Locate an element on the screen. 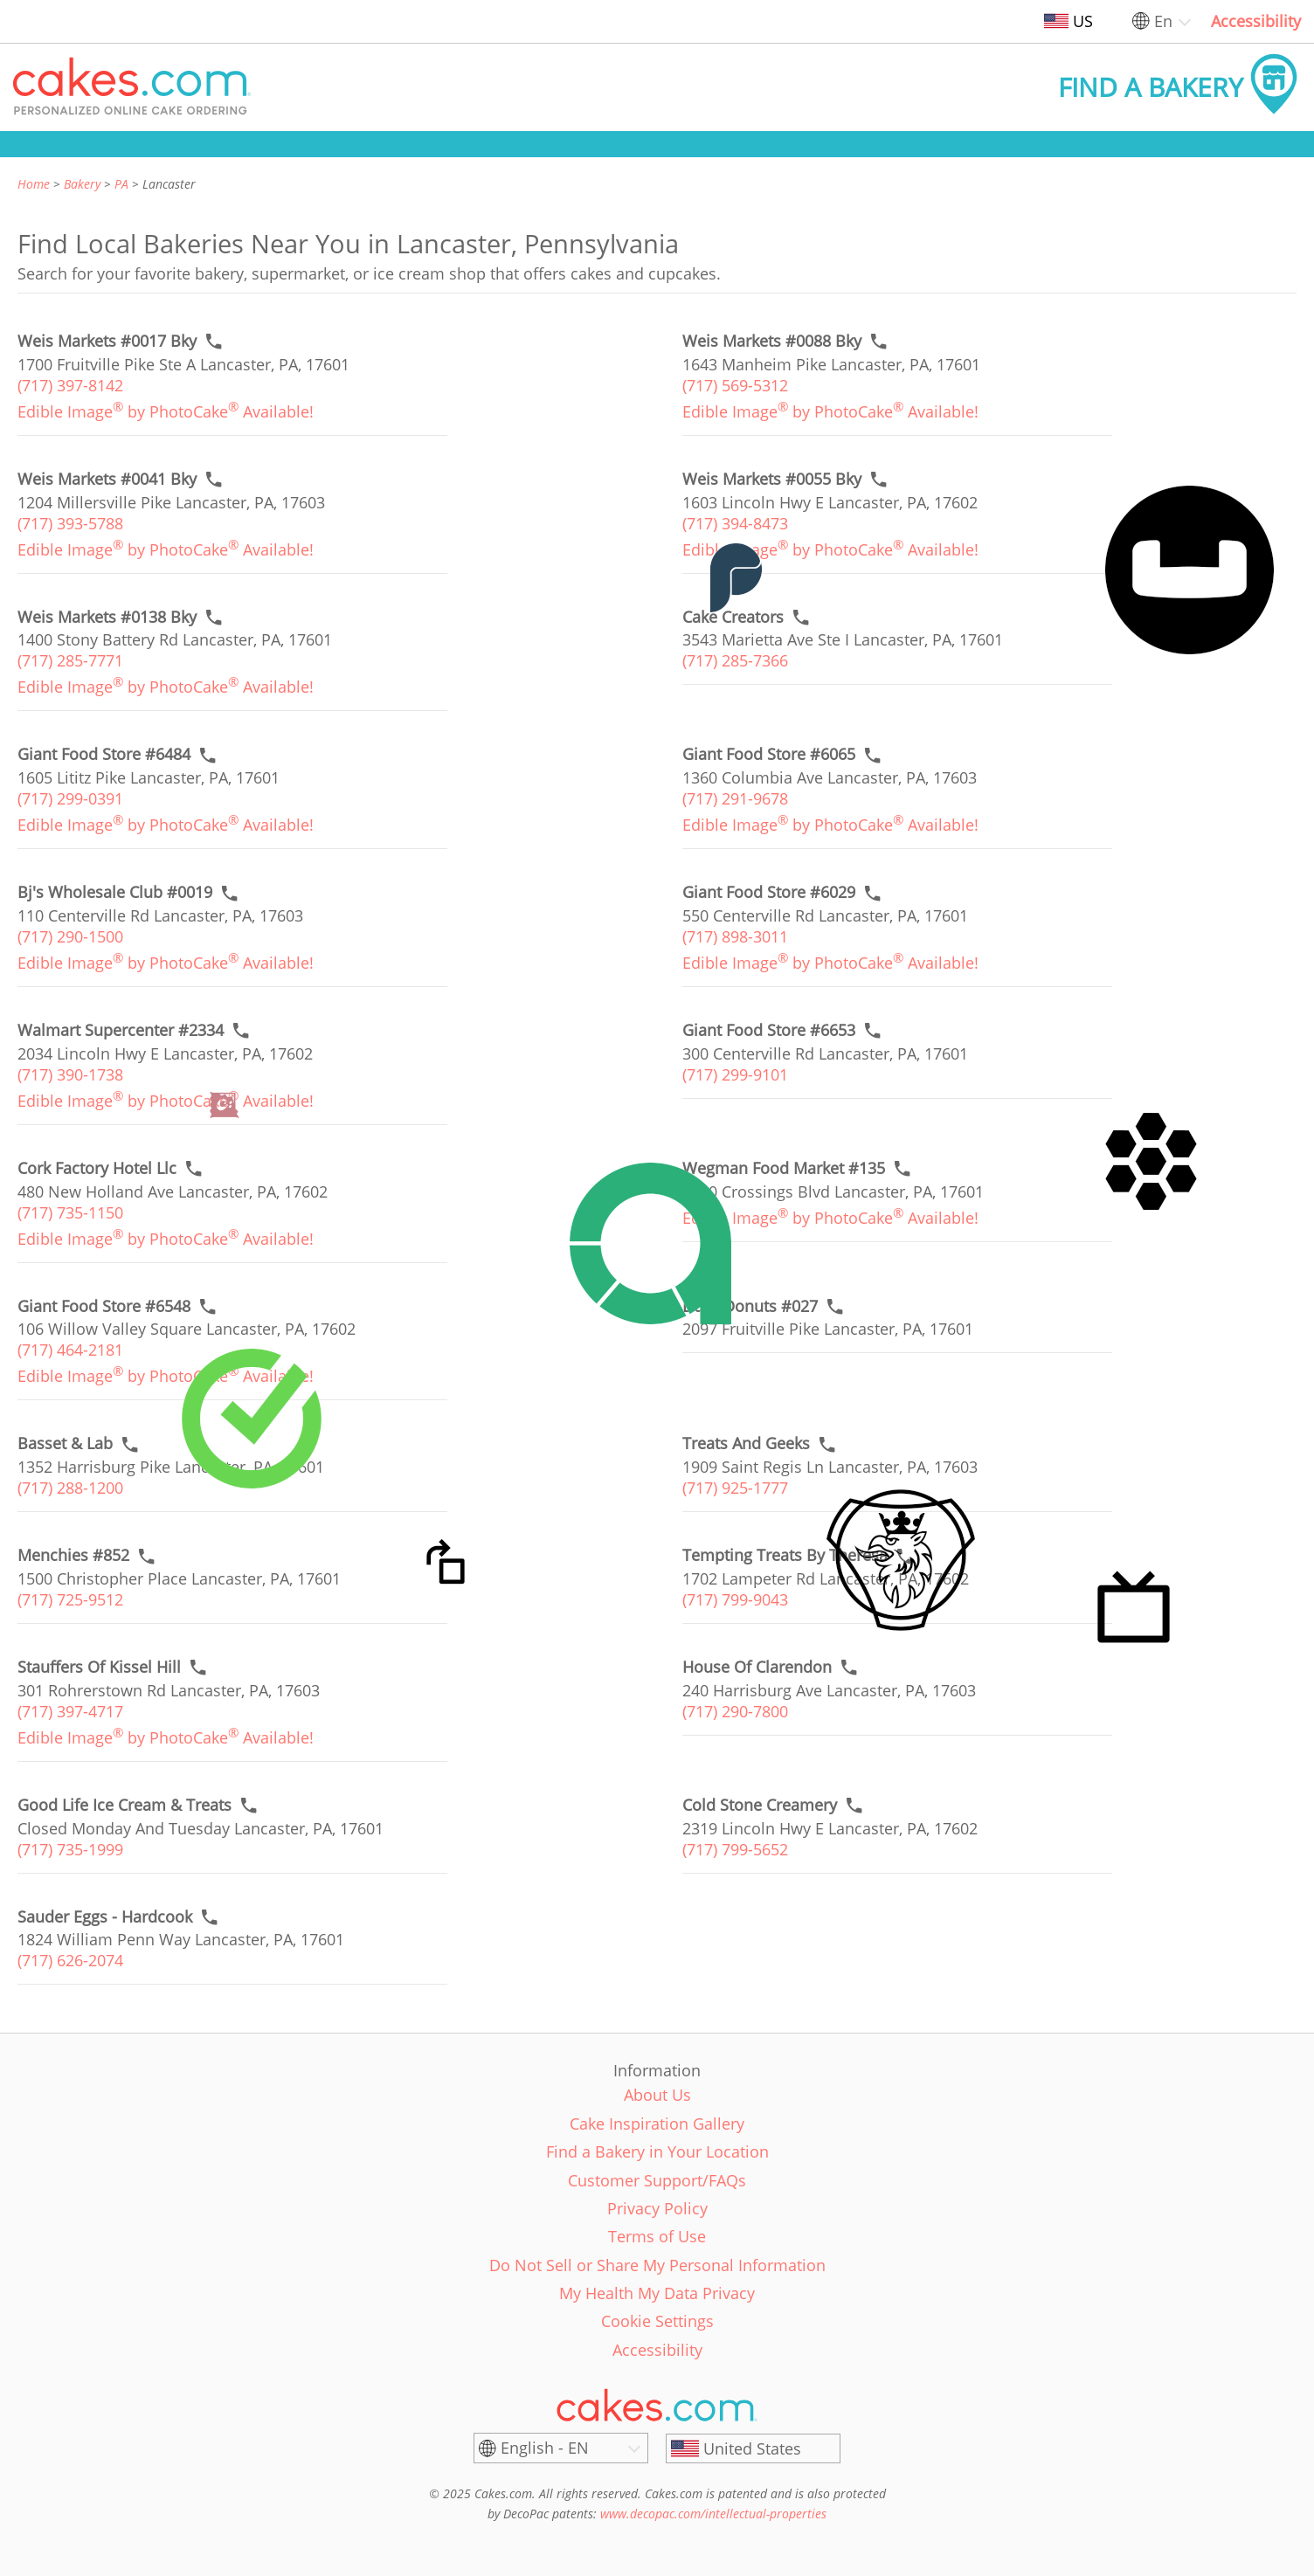  rotate element clockwise is located at coordinates (446, 1563).